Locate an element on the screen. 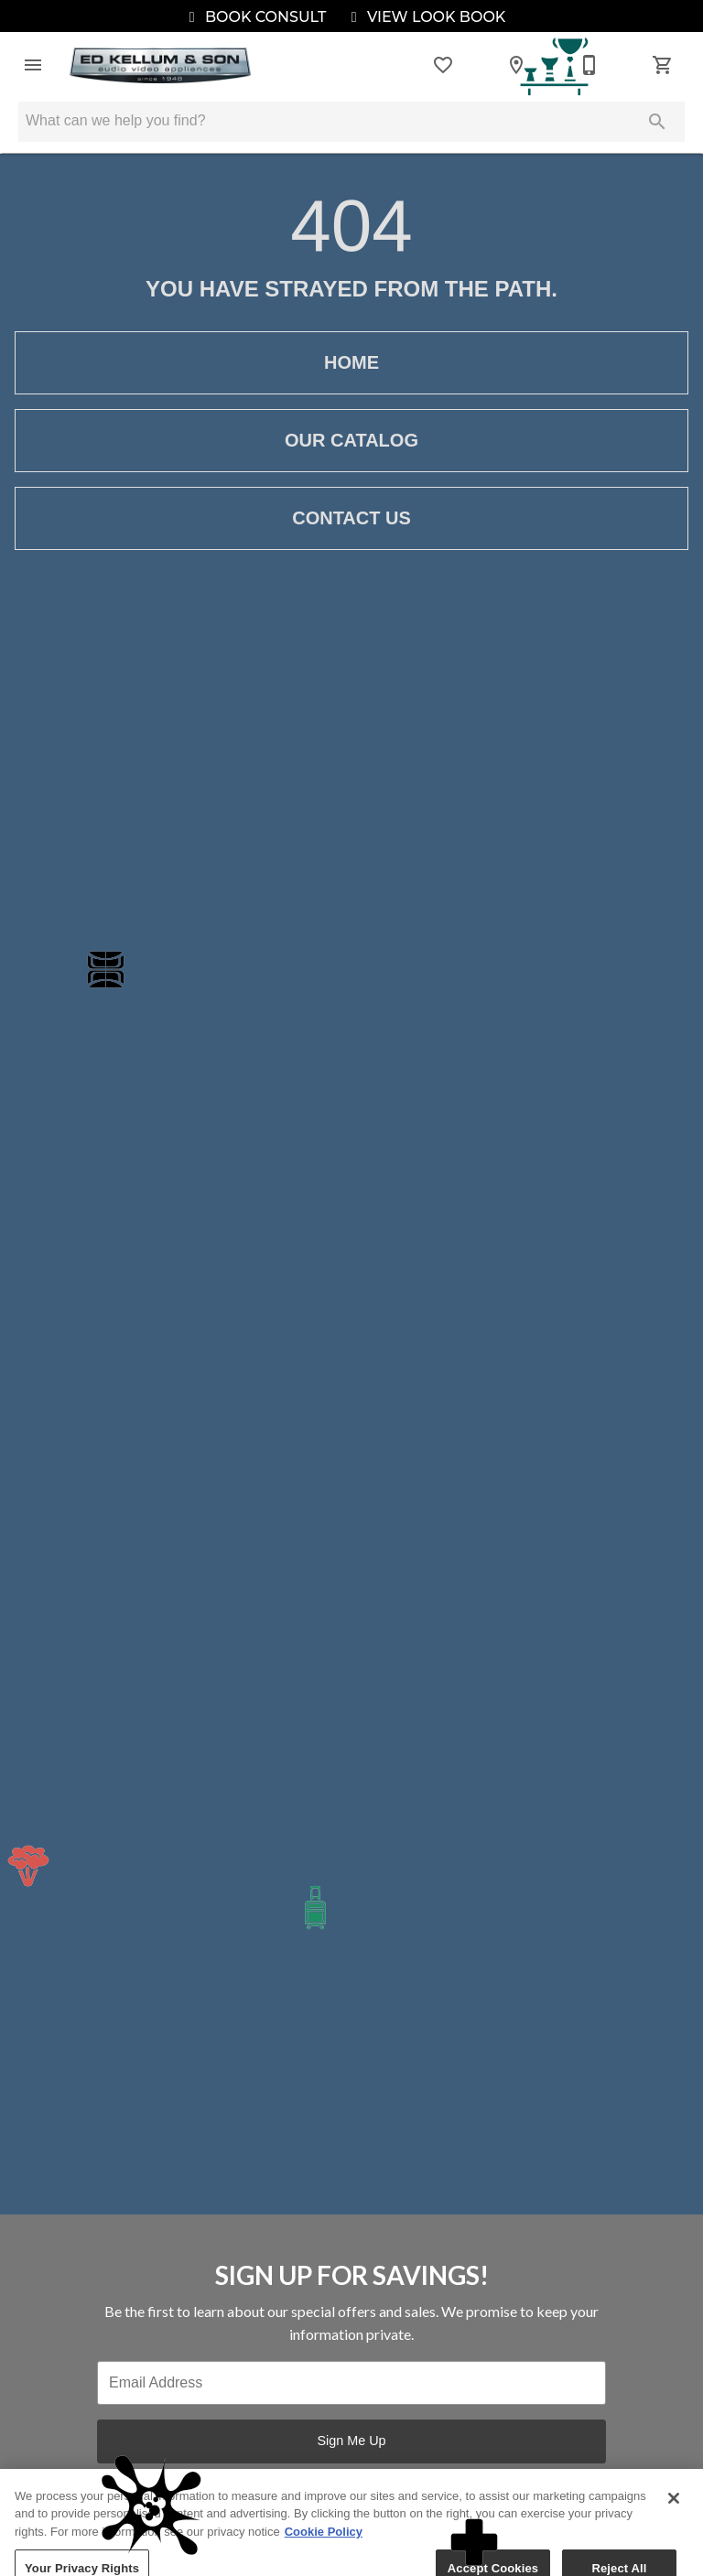 This screenshot has width=703, height=2576. select broccoli as an ingredient is located at coordinates (28, 1866).